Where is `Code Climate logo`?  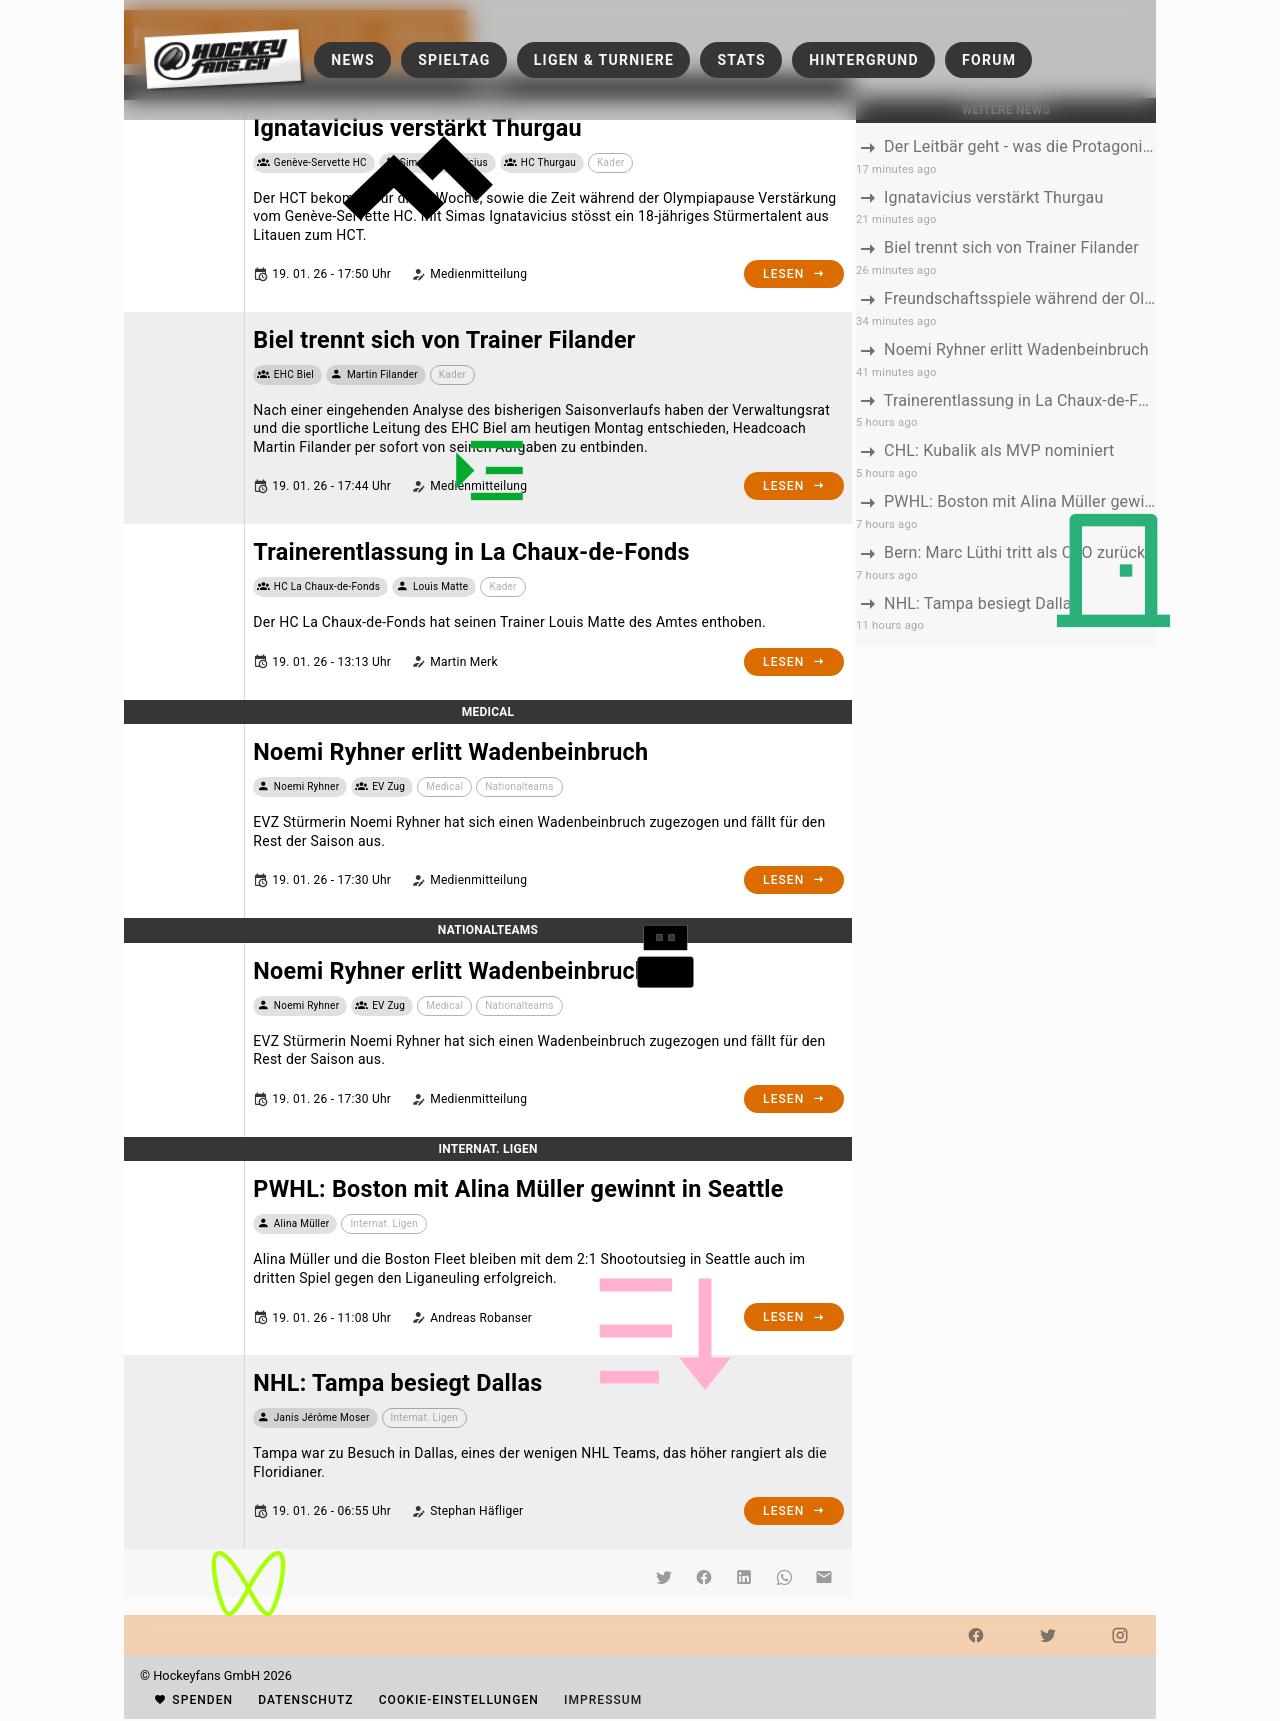
Code Climate logo is located at coordinates (418, 178).